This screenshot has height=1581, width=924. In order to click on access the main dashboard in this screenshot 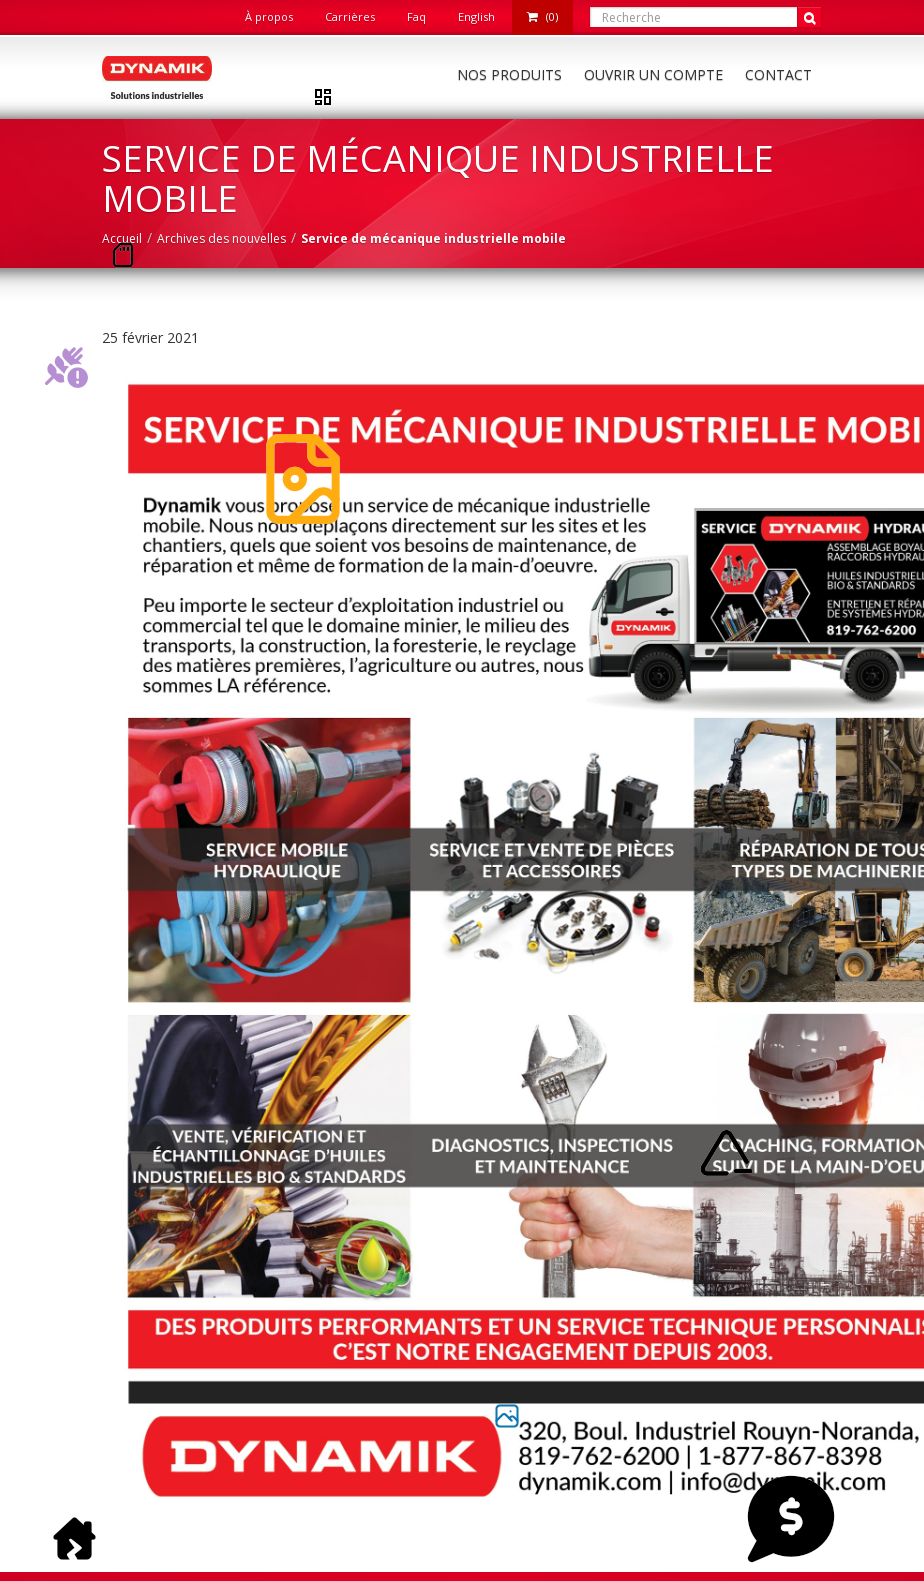, I will do `click(323, 97)`.